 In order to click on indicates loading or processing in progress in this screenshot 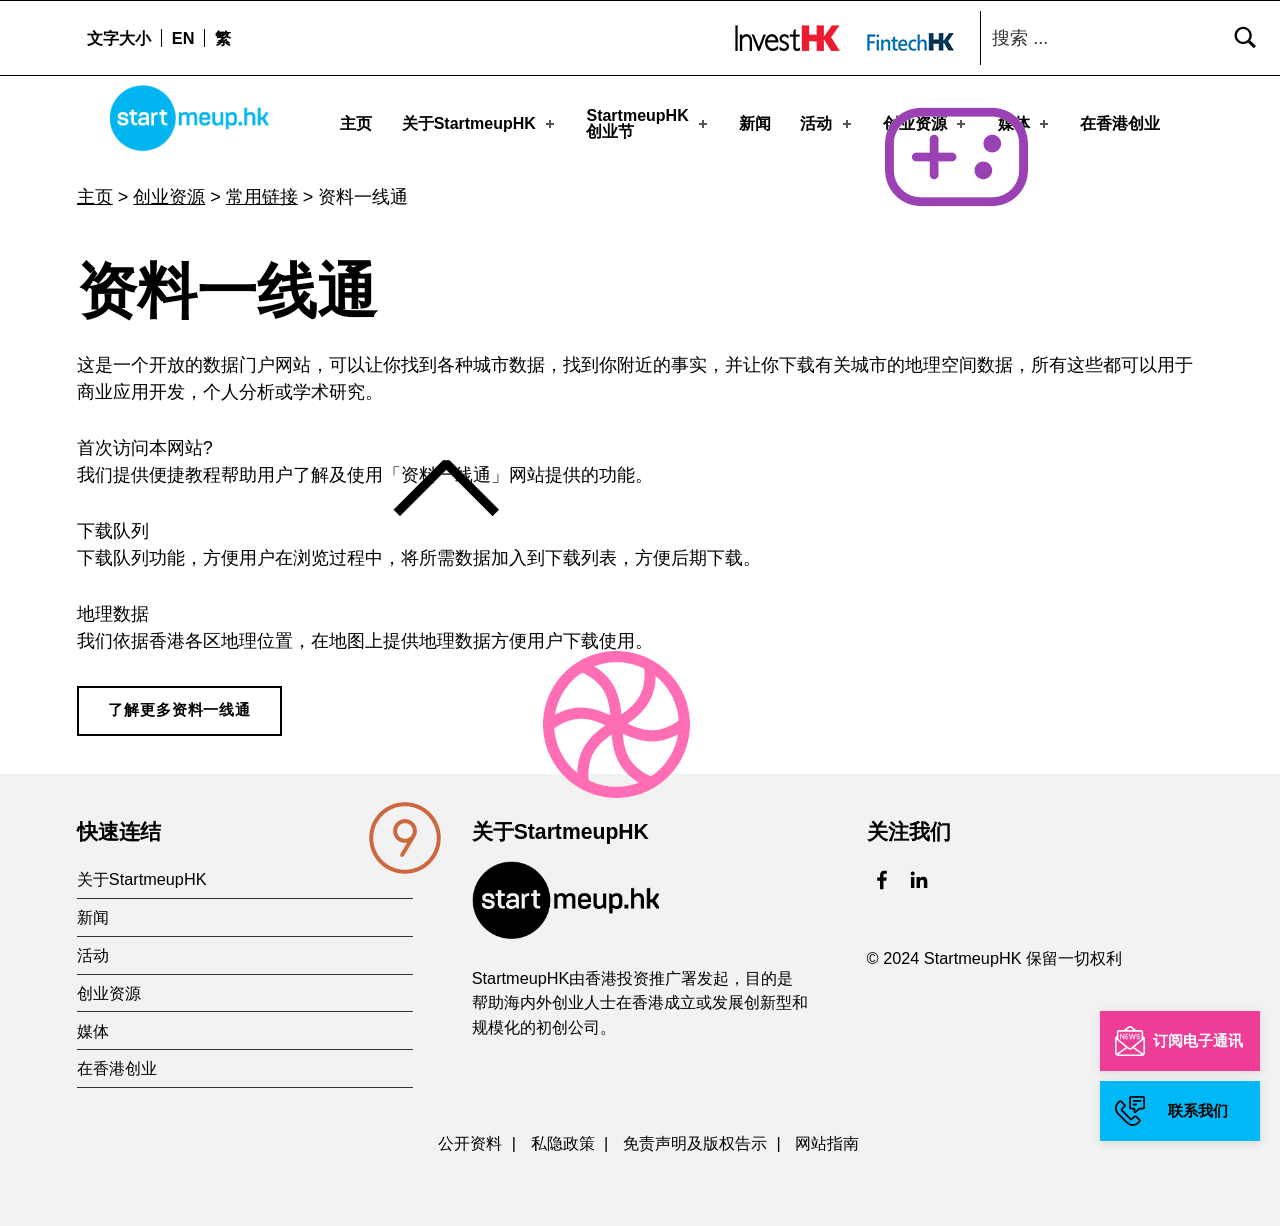, I will do `click(616, 724)`.